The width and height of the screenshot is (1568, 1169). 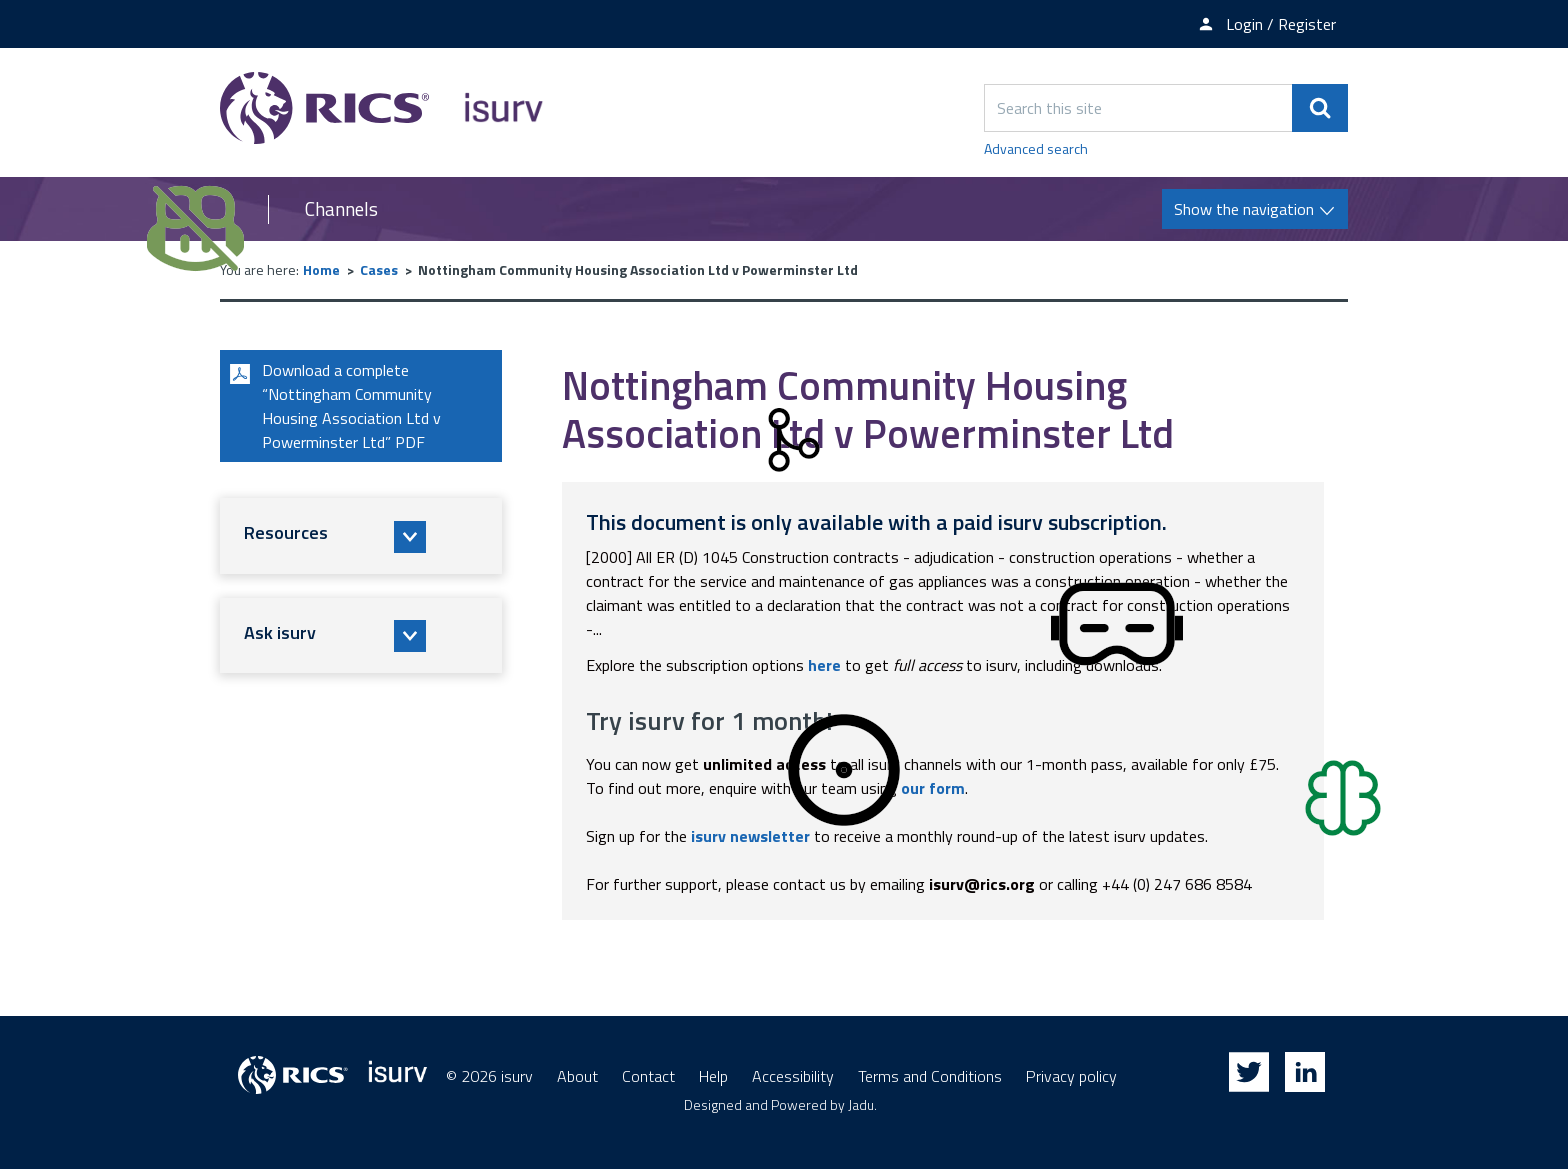 What do you see at coordinates (844, 770) in the screenshot?
I see `enable focus or concentration mode` at bounding box center [844, 770].